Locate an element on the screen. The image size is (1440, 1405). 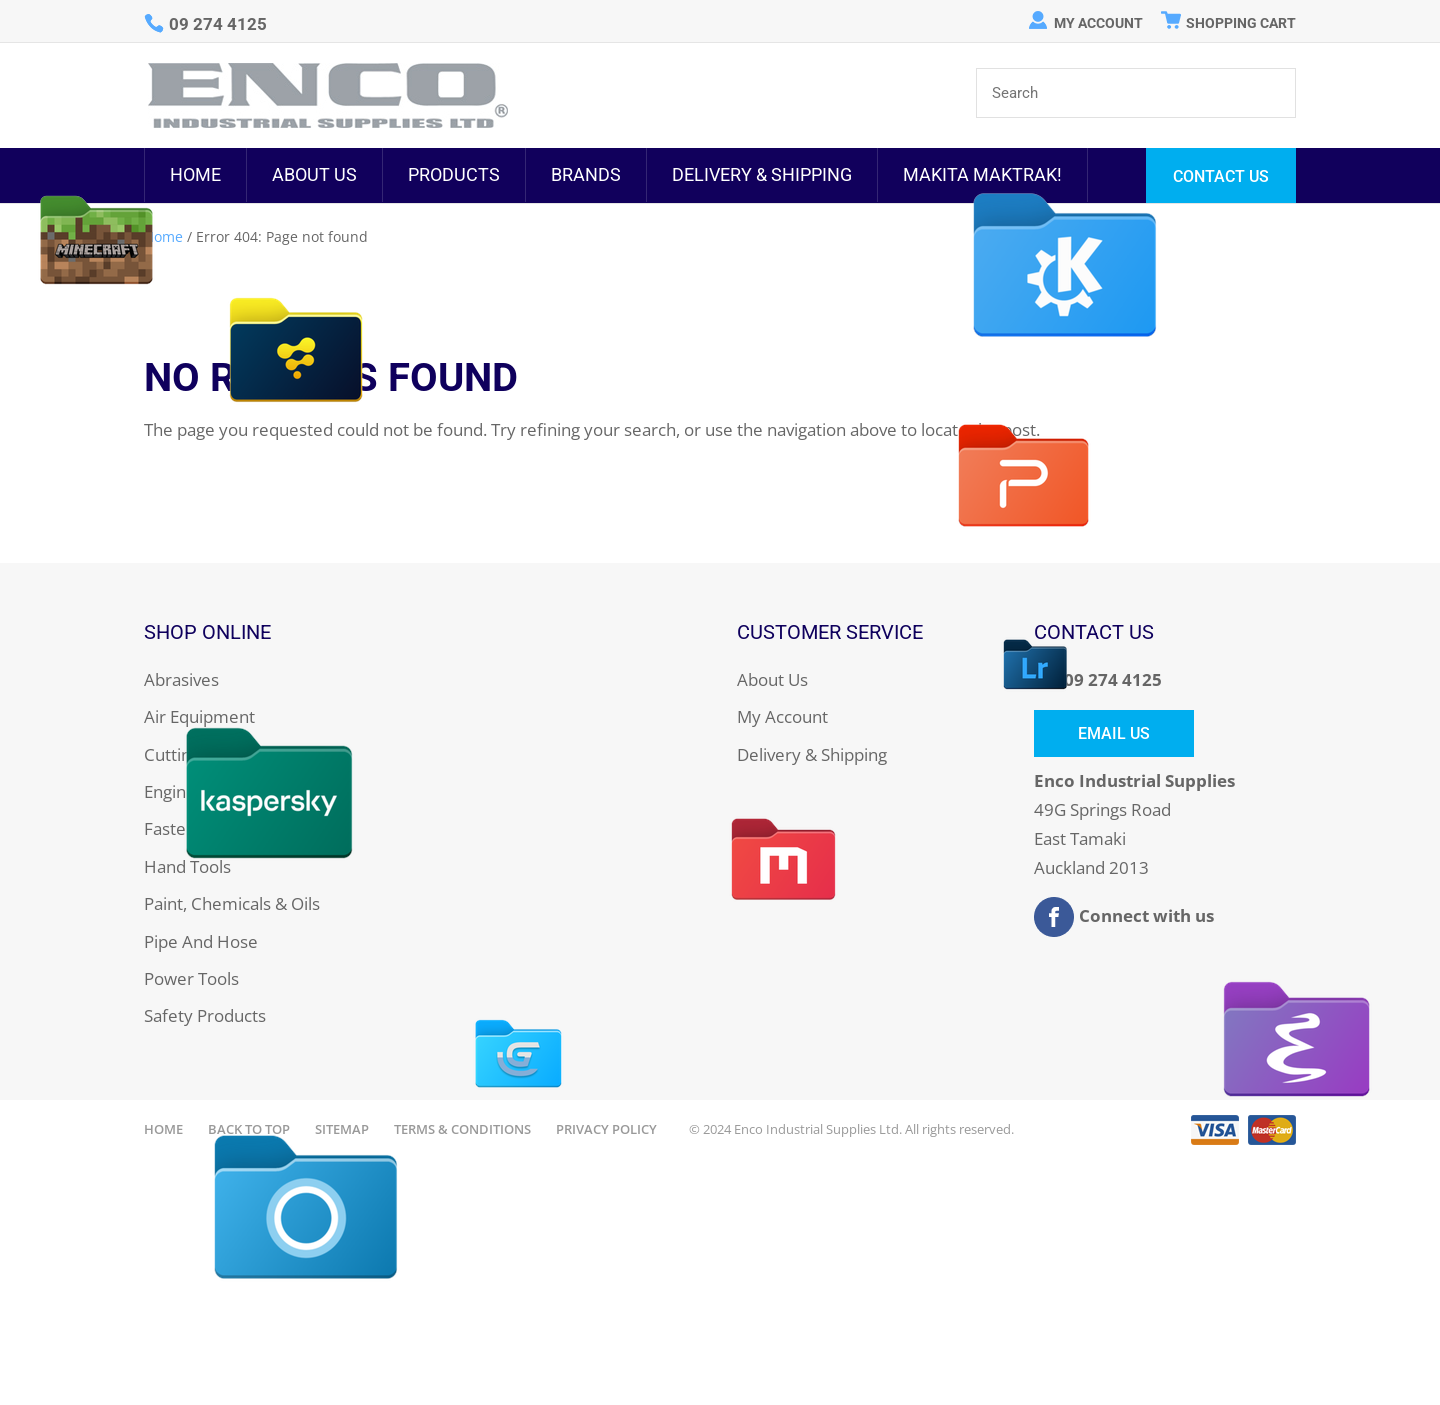
folder containing Quixel Megascans assets is located at coordinates (783, 862).